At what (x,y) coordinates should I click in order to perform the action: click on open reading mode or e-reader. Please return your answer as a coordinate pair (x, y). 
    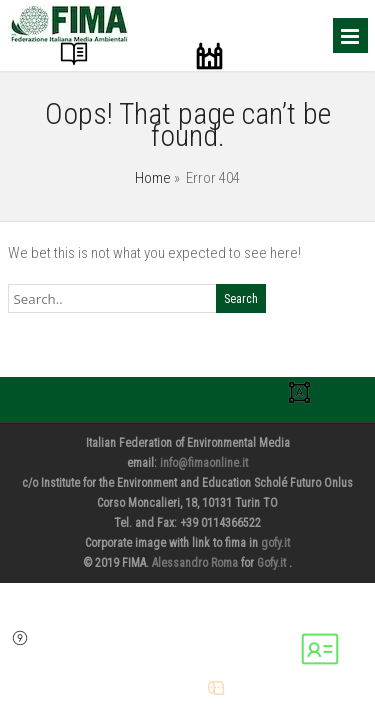
    Looking at the image, I should click on (74, 52).